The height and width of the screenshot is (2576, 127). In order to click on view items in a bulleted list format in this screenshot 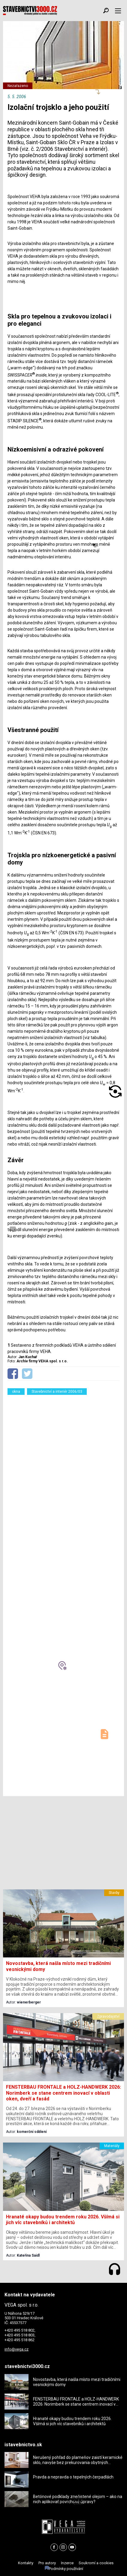, I will do `click(78, 2501)`.